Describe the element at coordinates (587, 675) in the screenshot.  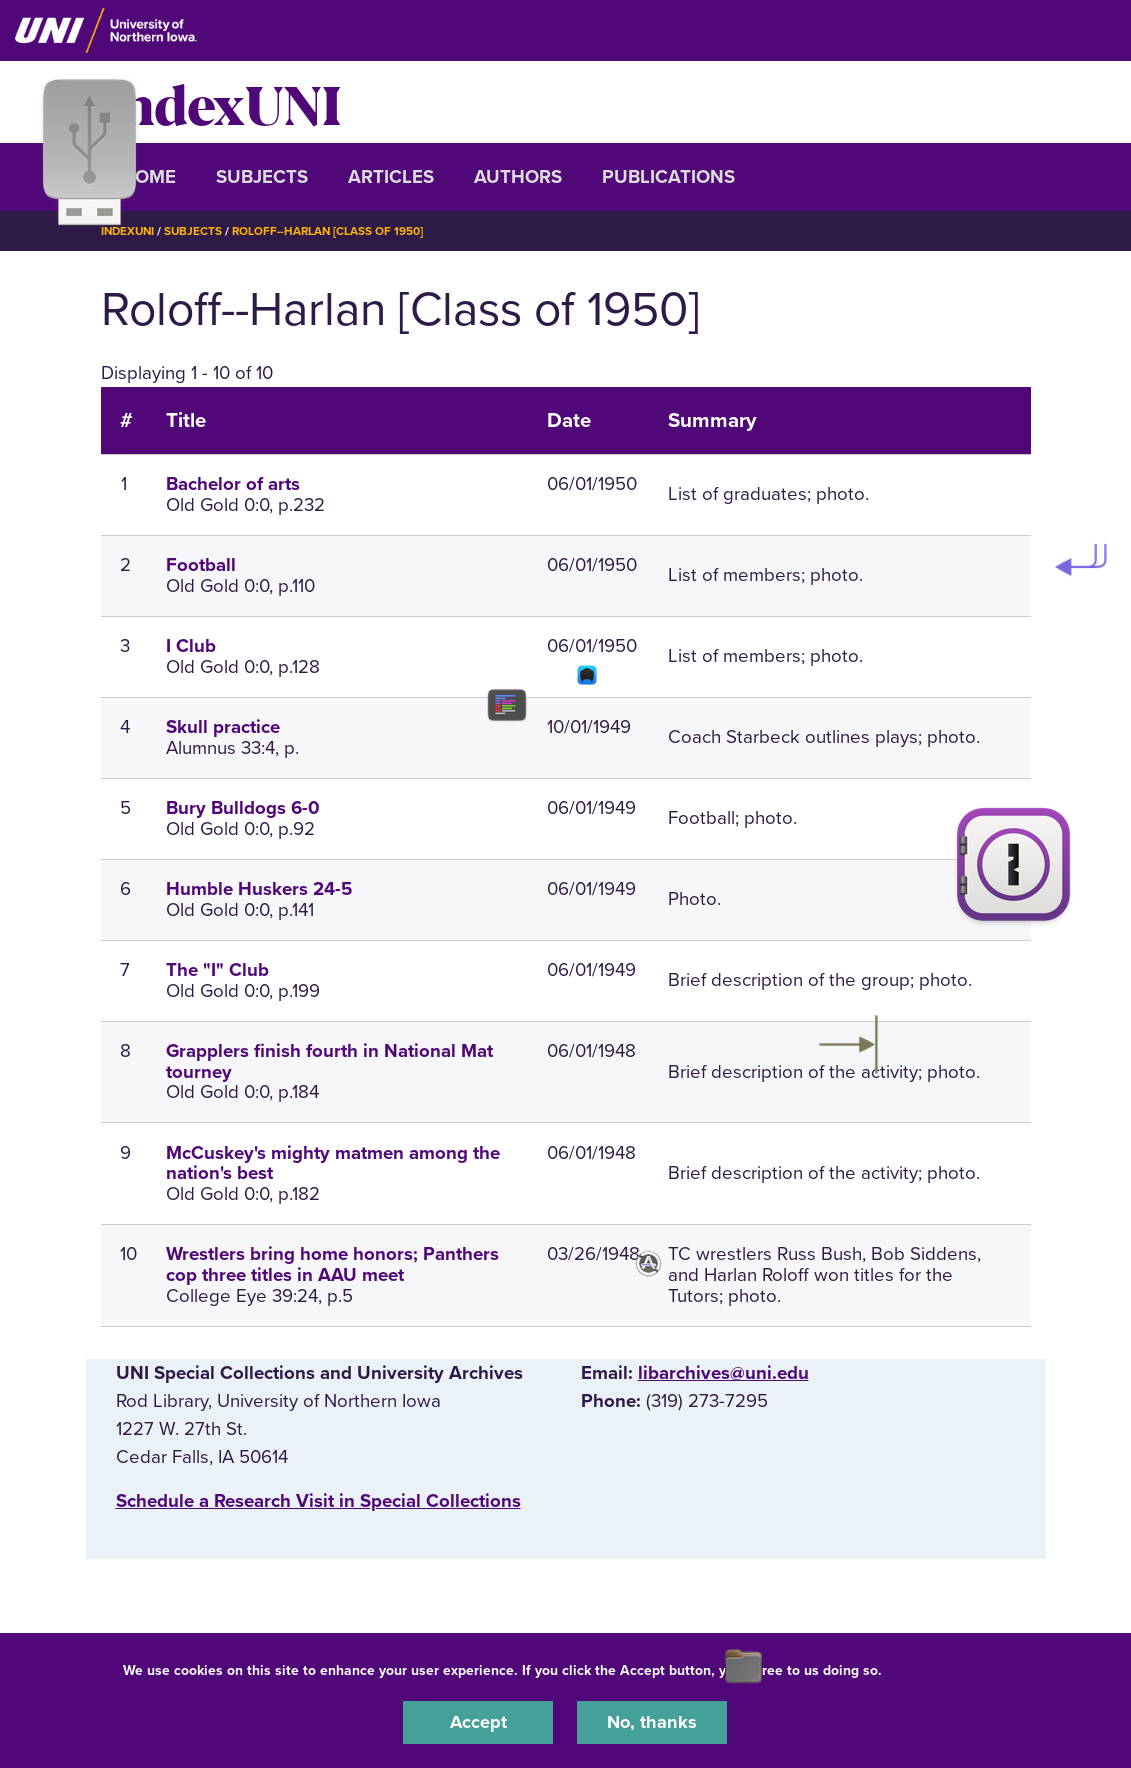
I see `launch redream dreamcast emulator` at that location.